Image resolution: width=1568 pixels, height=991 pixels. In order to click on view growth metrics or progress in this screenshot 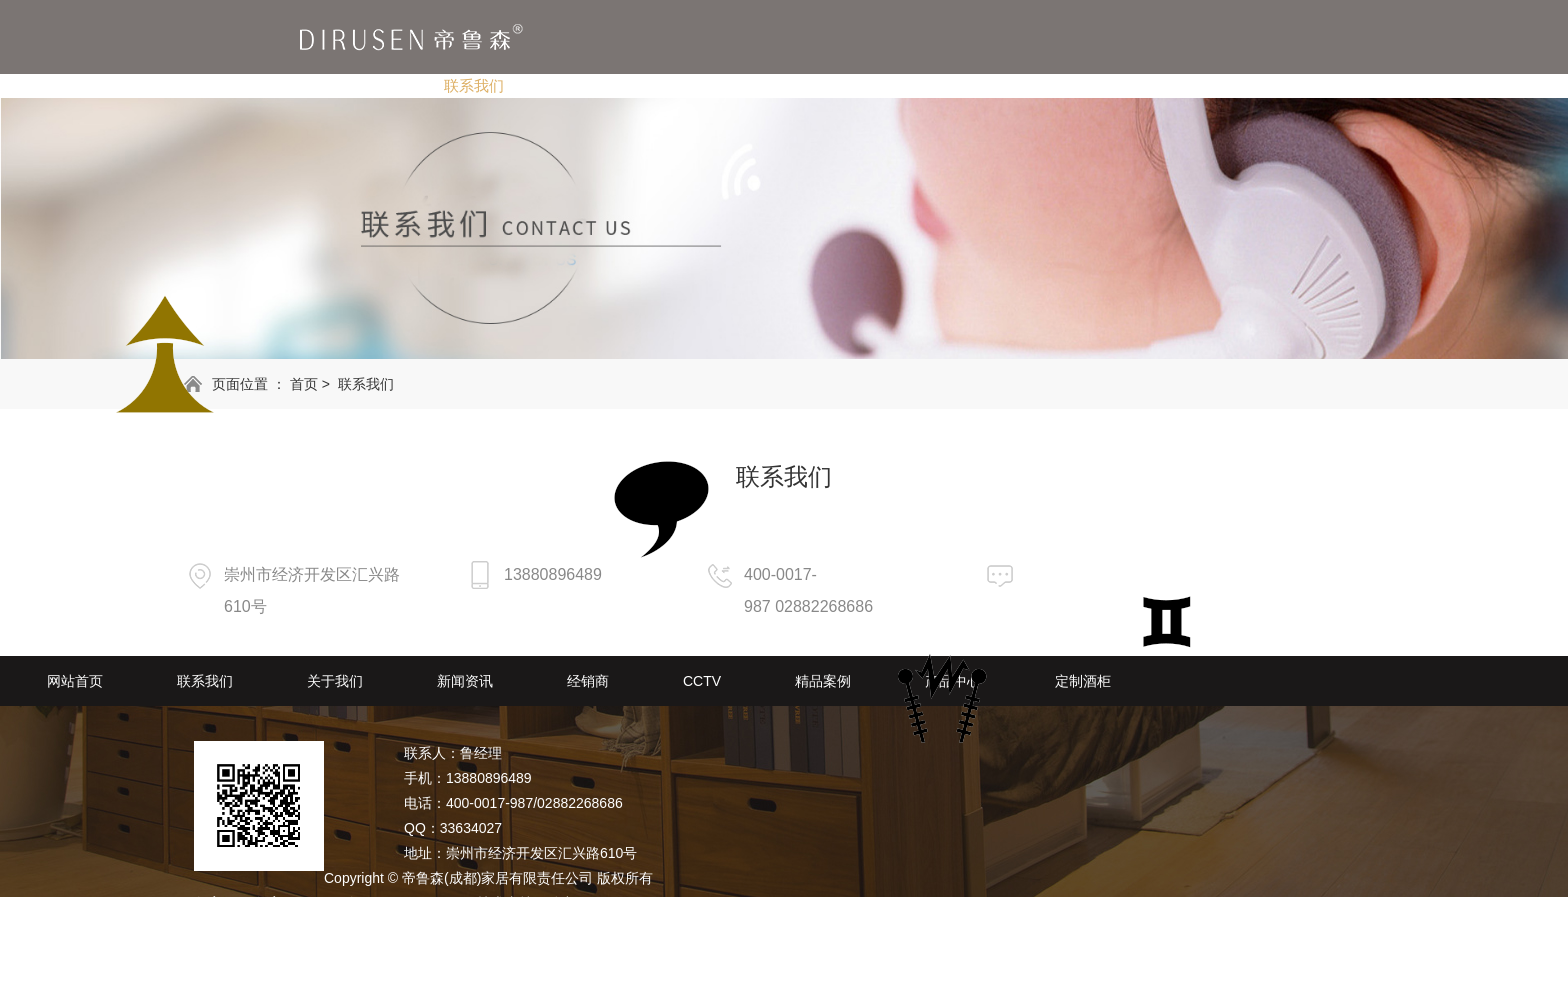, I will do `click(165, 353)`.